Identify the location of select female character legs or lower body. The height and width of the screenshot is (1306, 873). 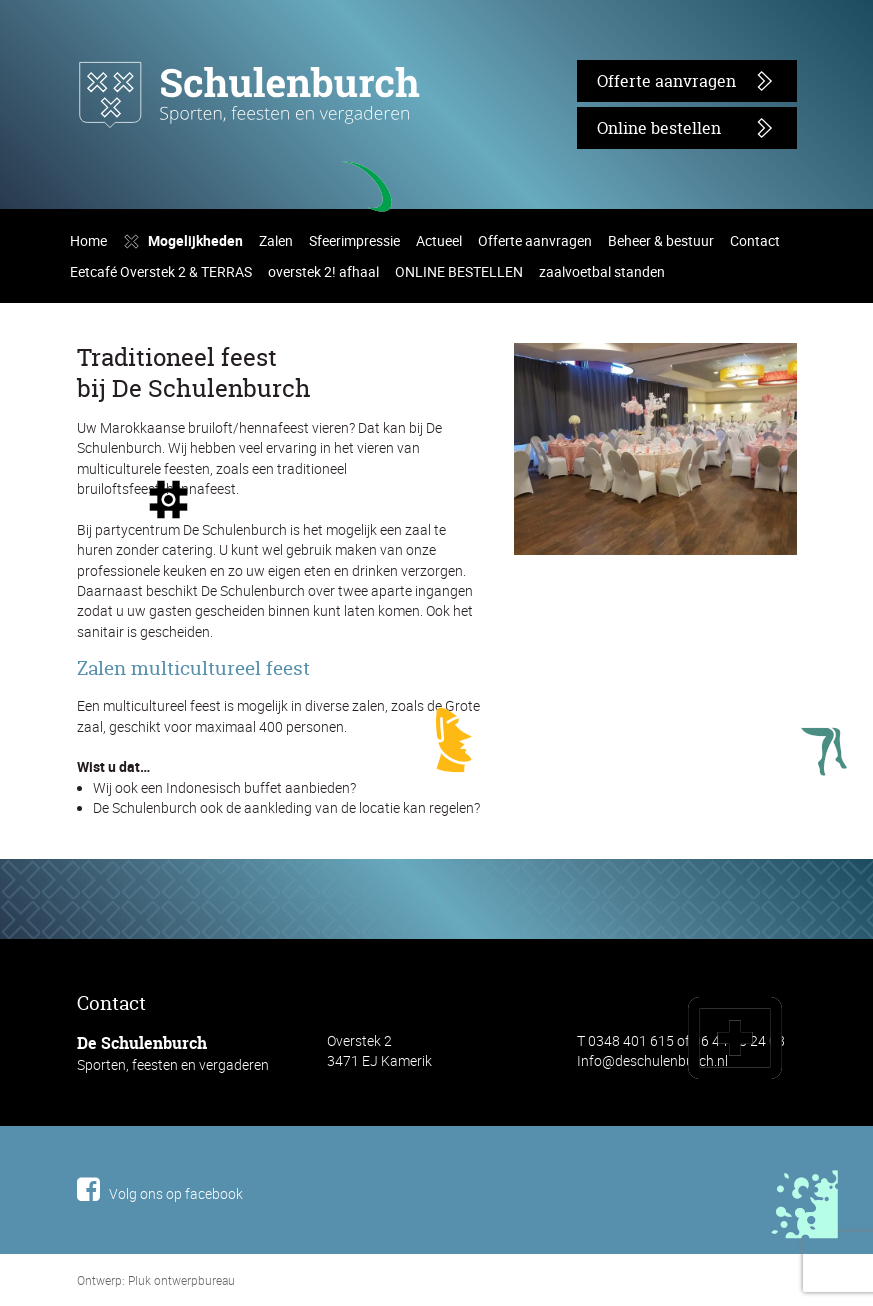
(824, 752).